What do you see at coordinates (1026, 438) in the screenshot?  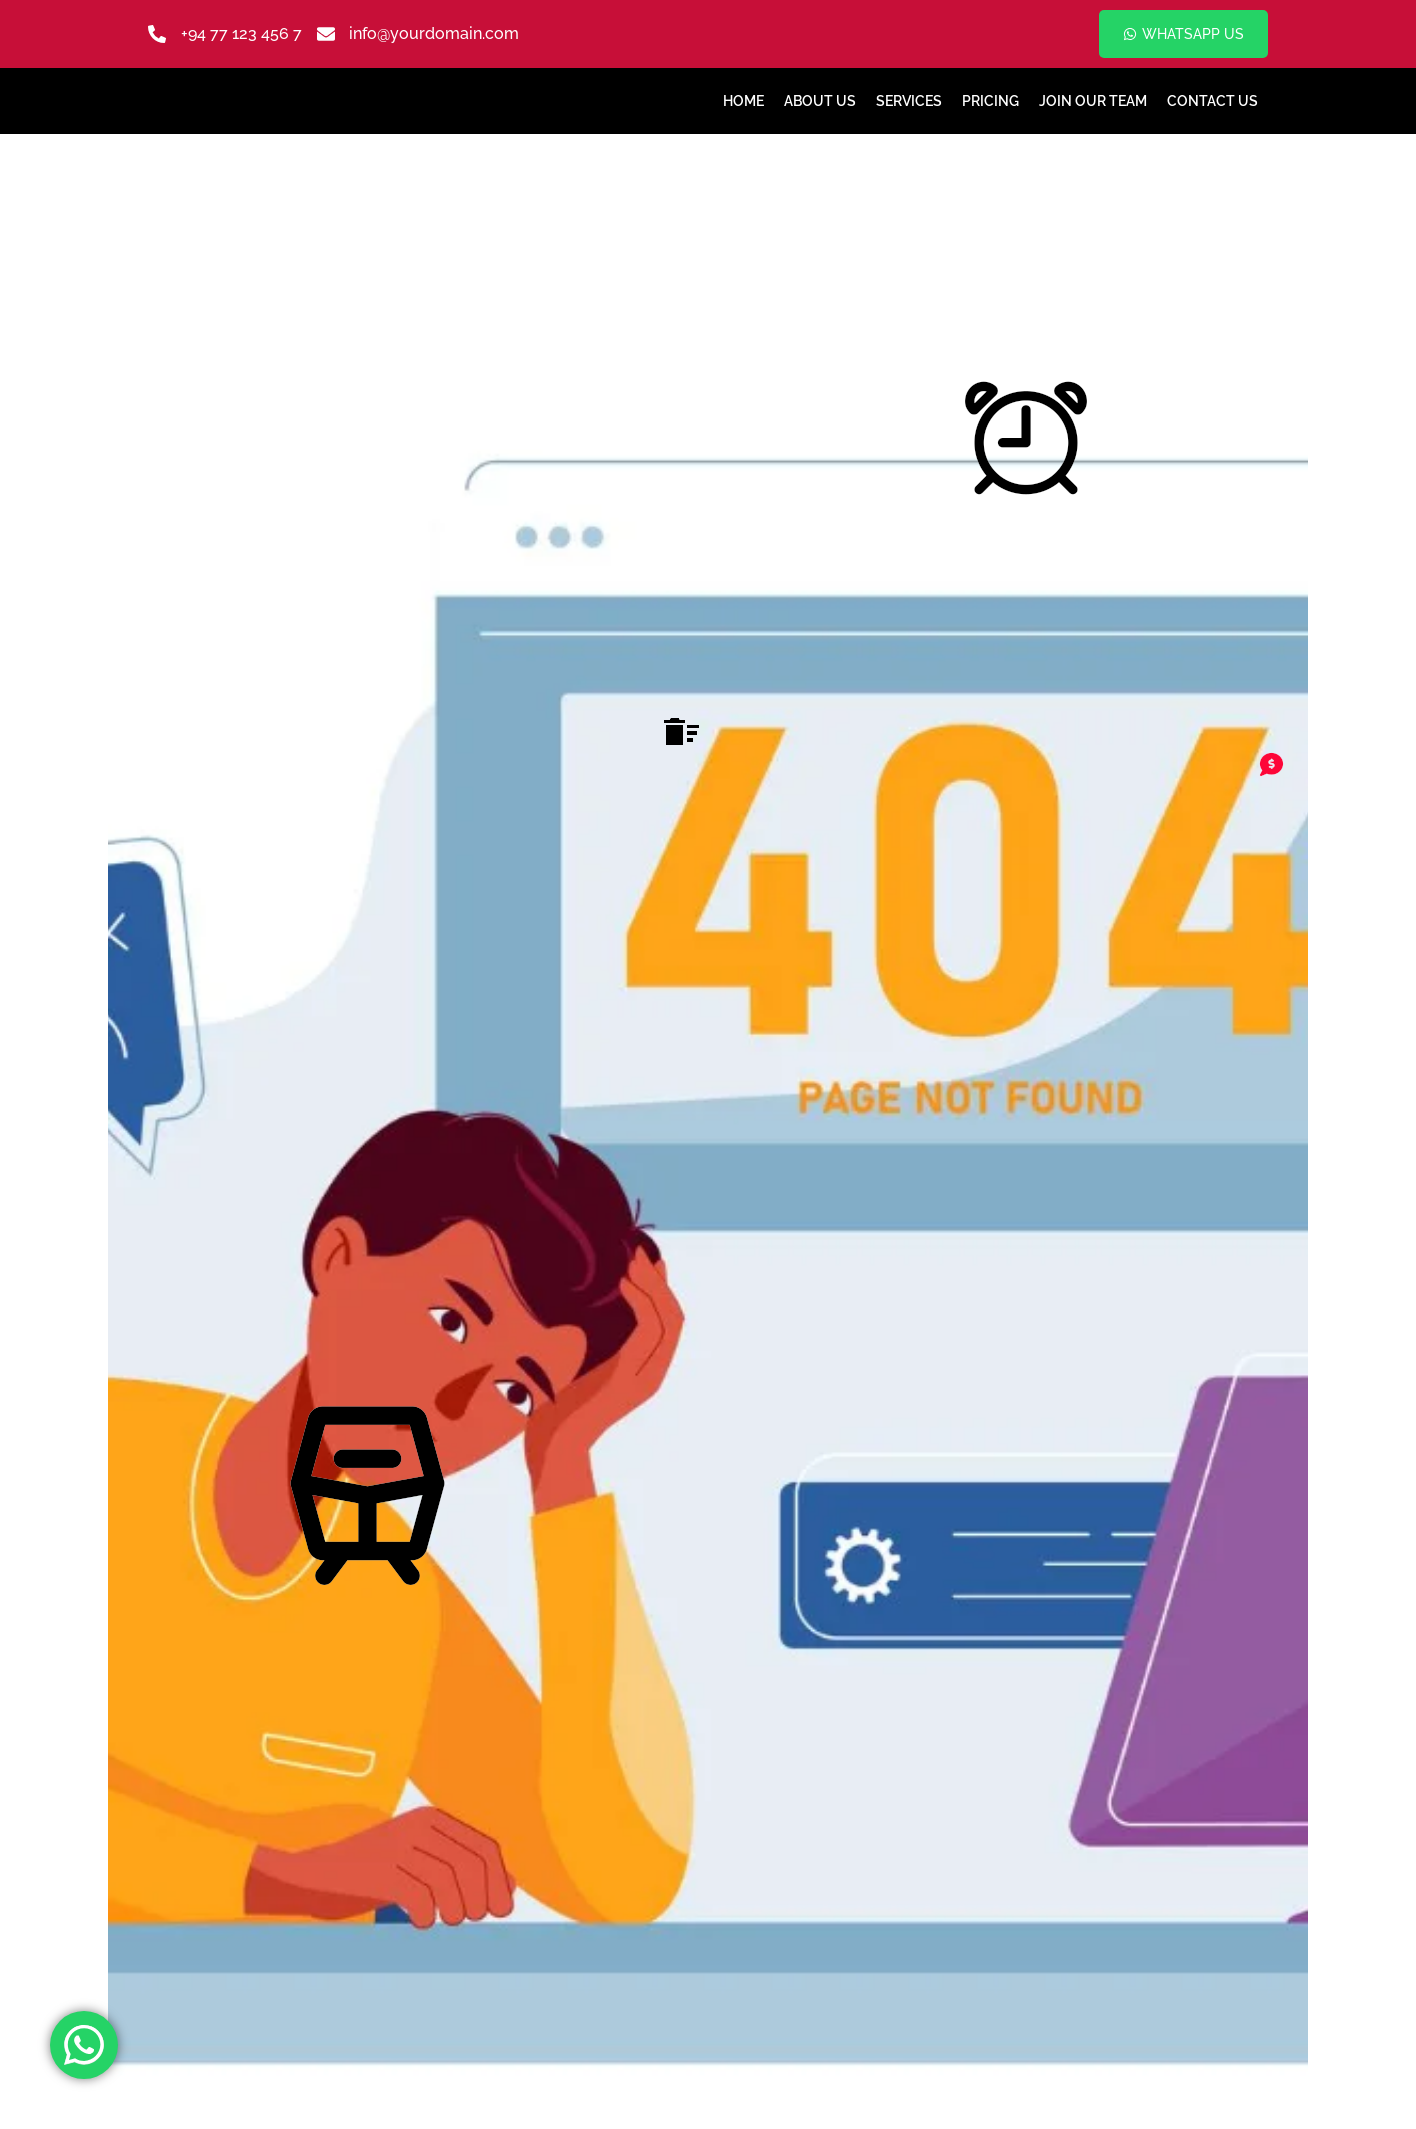 I see `set or manage alarms` at bounding box center [1026, 438].